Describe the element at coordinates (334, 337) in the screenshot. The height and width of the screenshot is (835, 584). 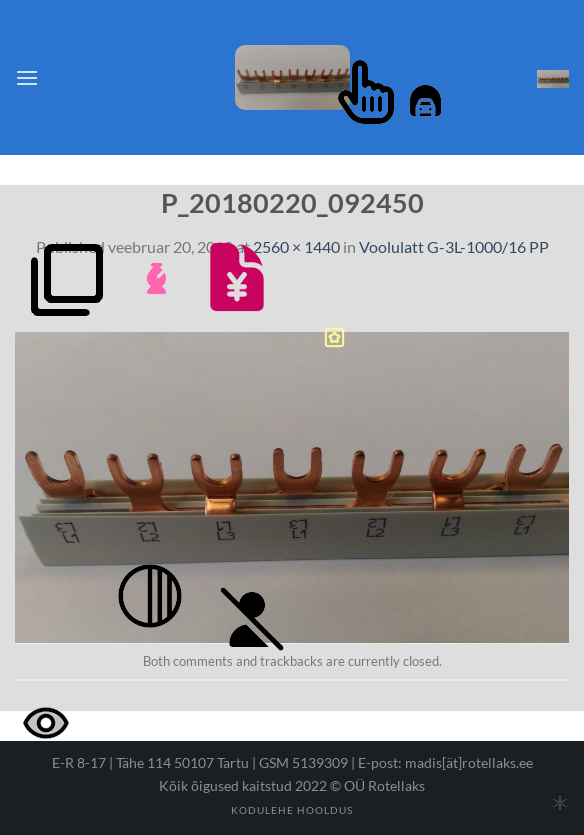
I see `add item to favorites` at that location.